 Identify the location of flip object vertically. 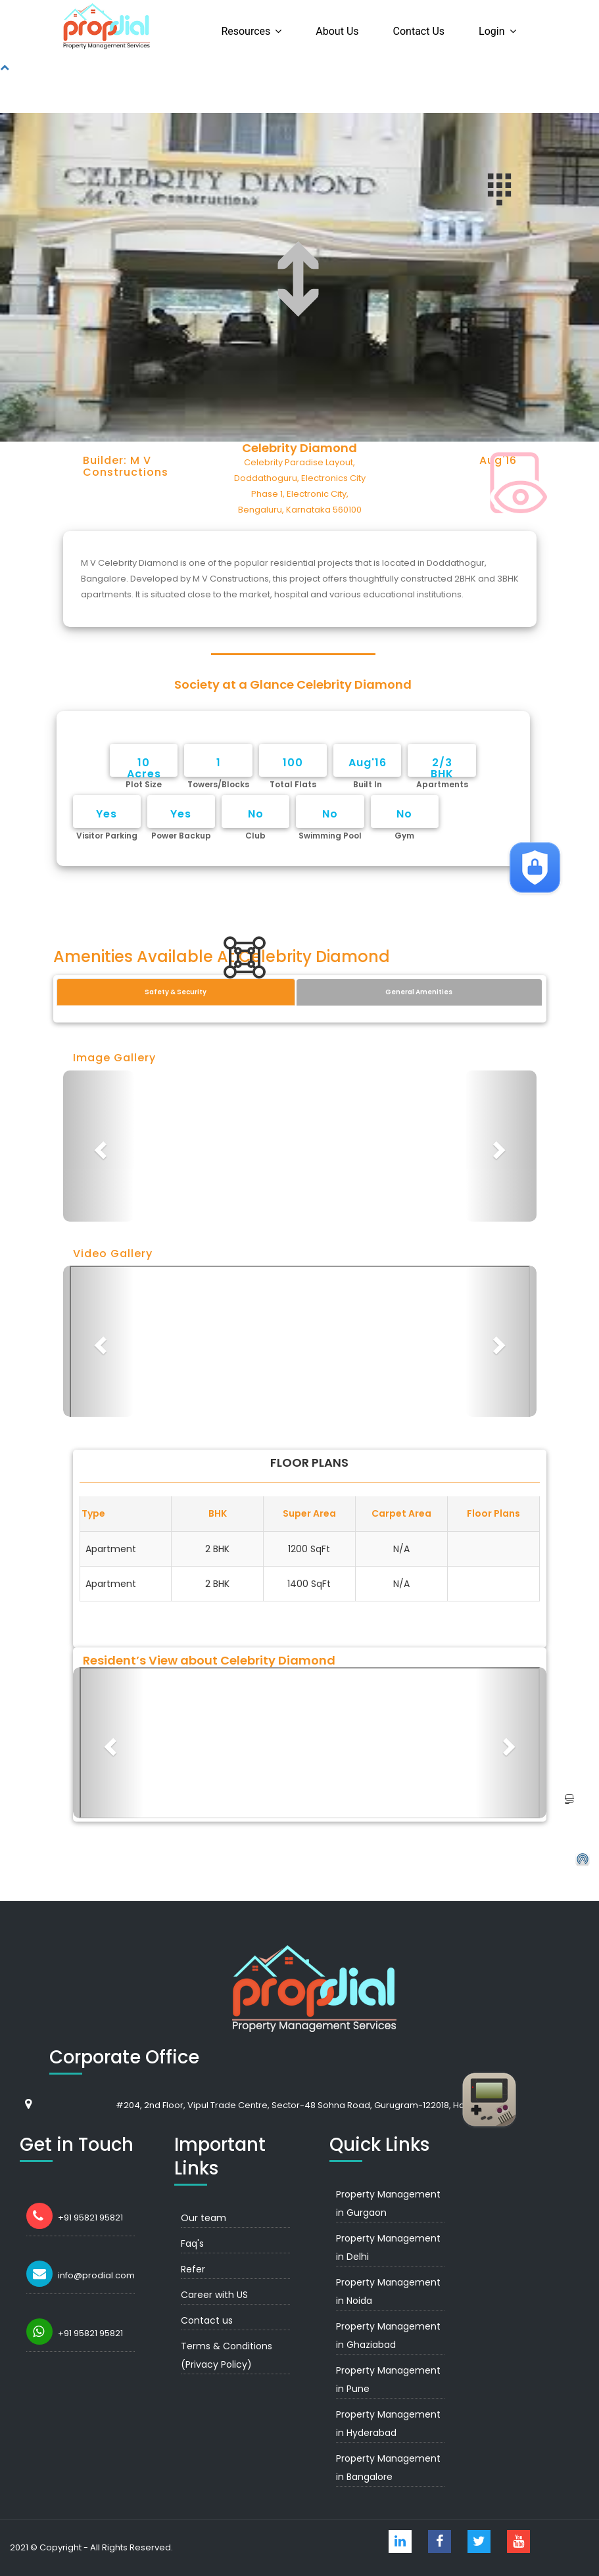
(298, 279).